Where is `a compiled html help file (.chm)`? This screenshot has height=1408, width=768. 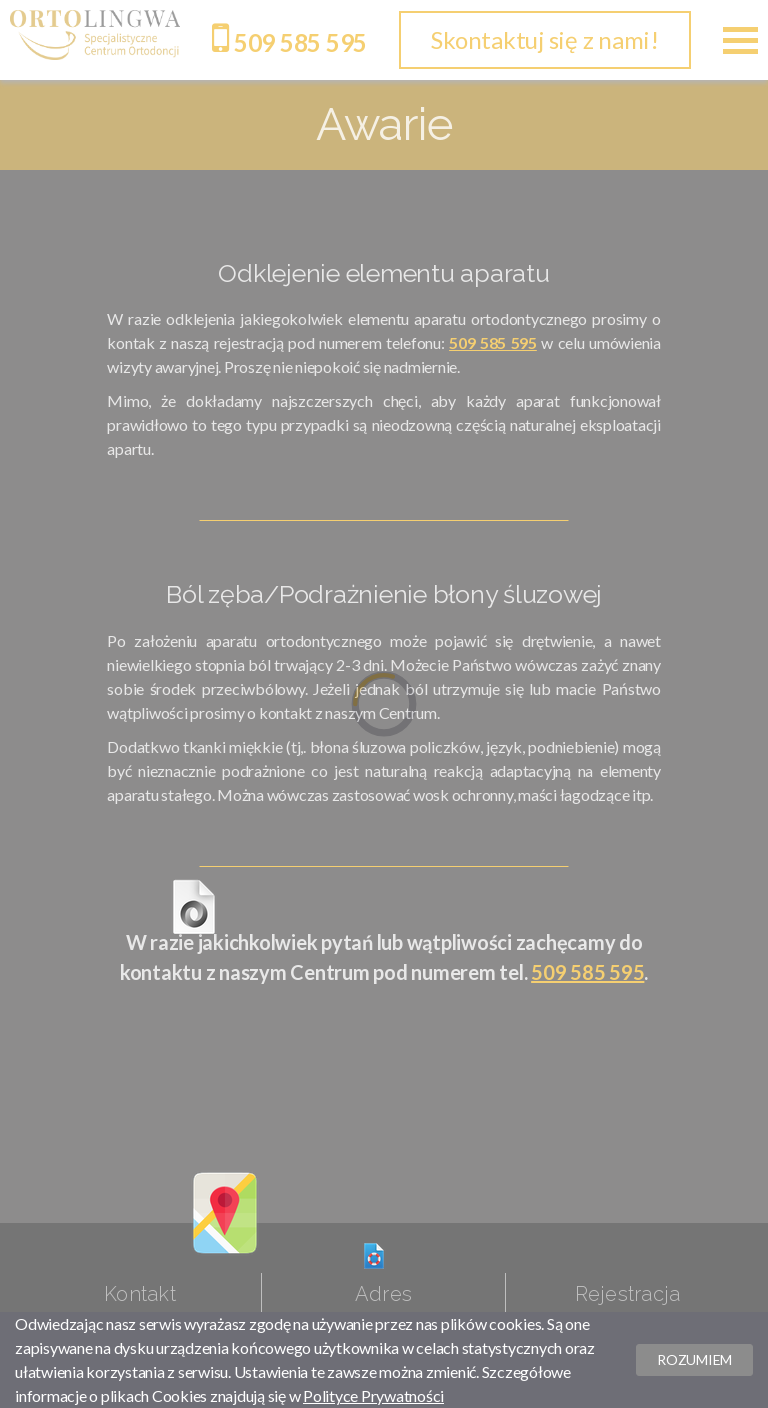
a compiled html help file (.chm) is located at coordinates (374, 1256).